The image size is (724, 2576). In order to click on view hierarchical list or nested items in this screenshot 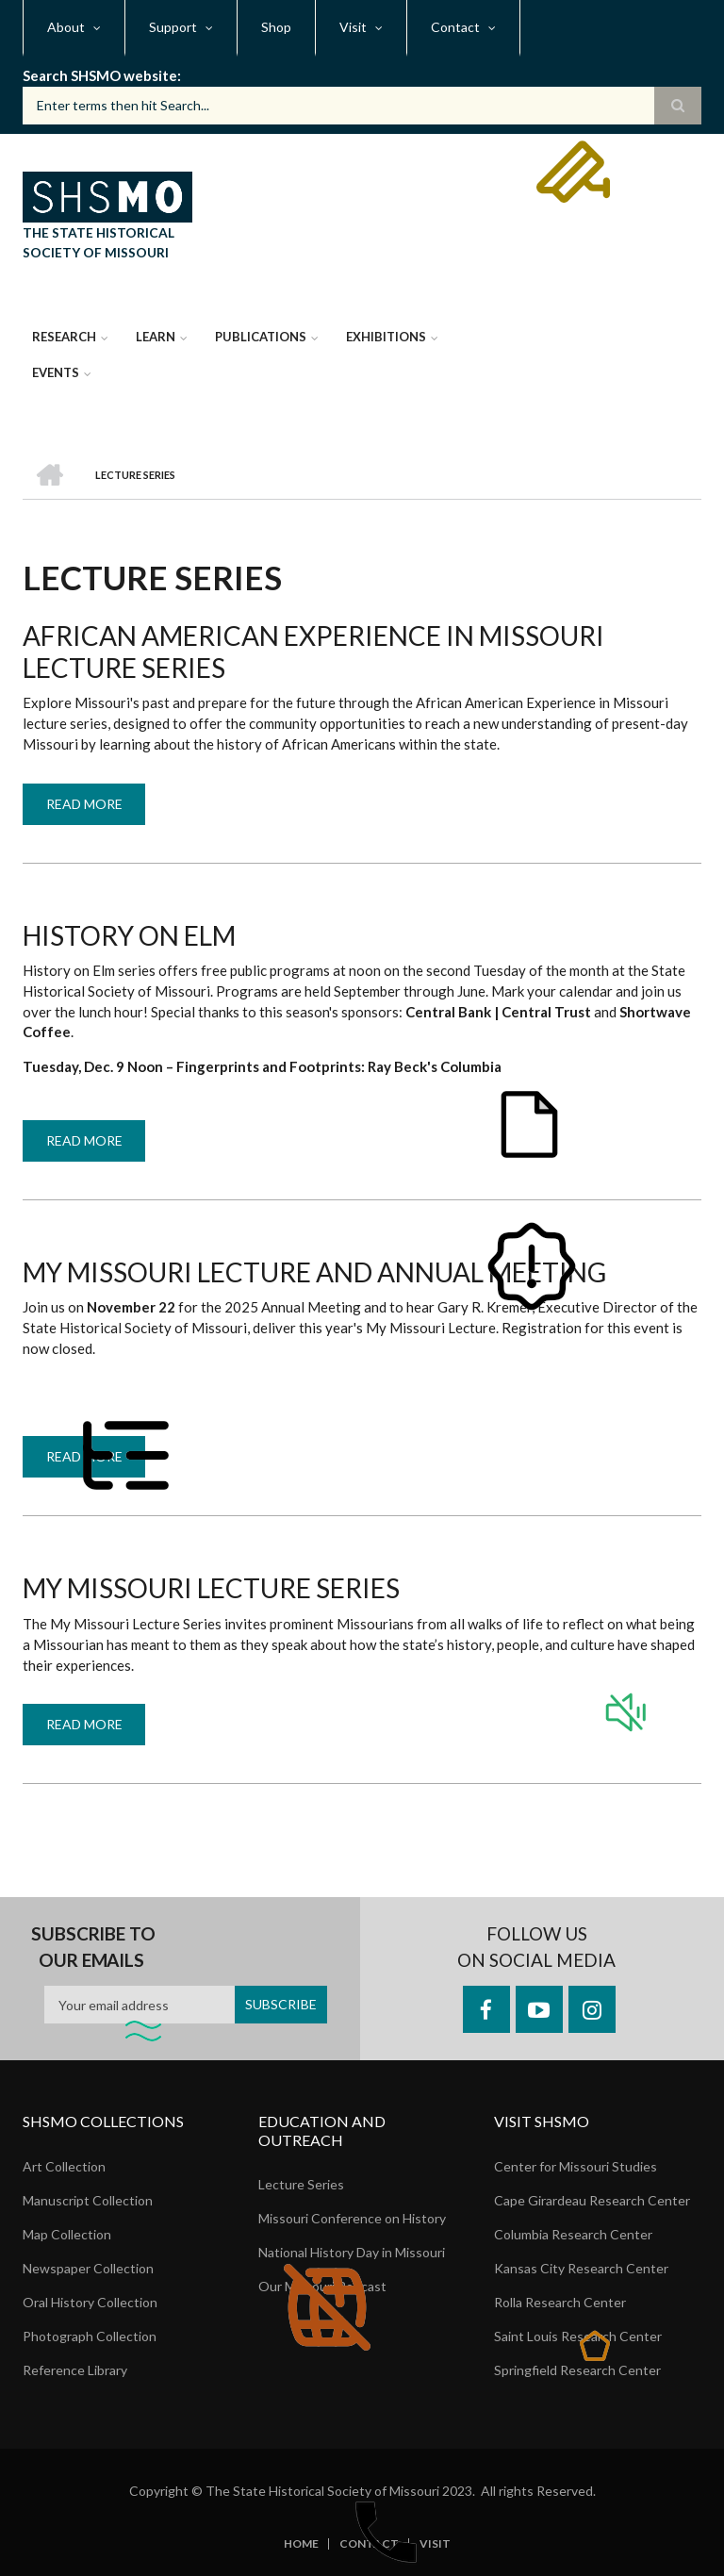, I will do `click(125, 1455)`.